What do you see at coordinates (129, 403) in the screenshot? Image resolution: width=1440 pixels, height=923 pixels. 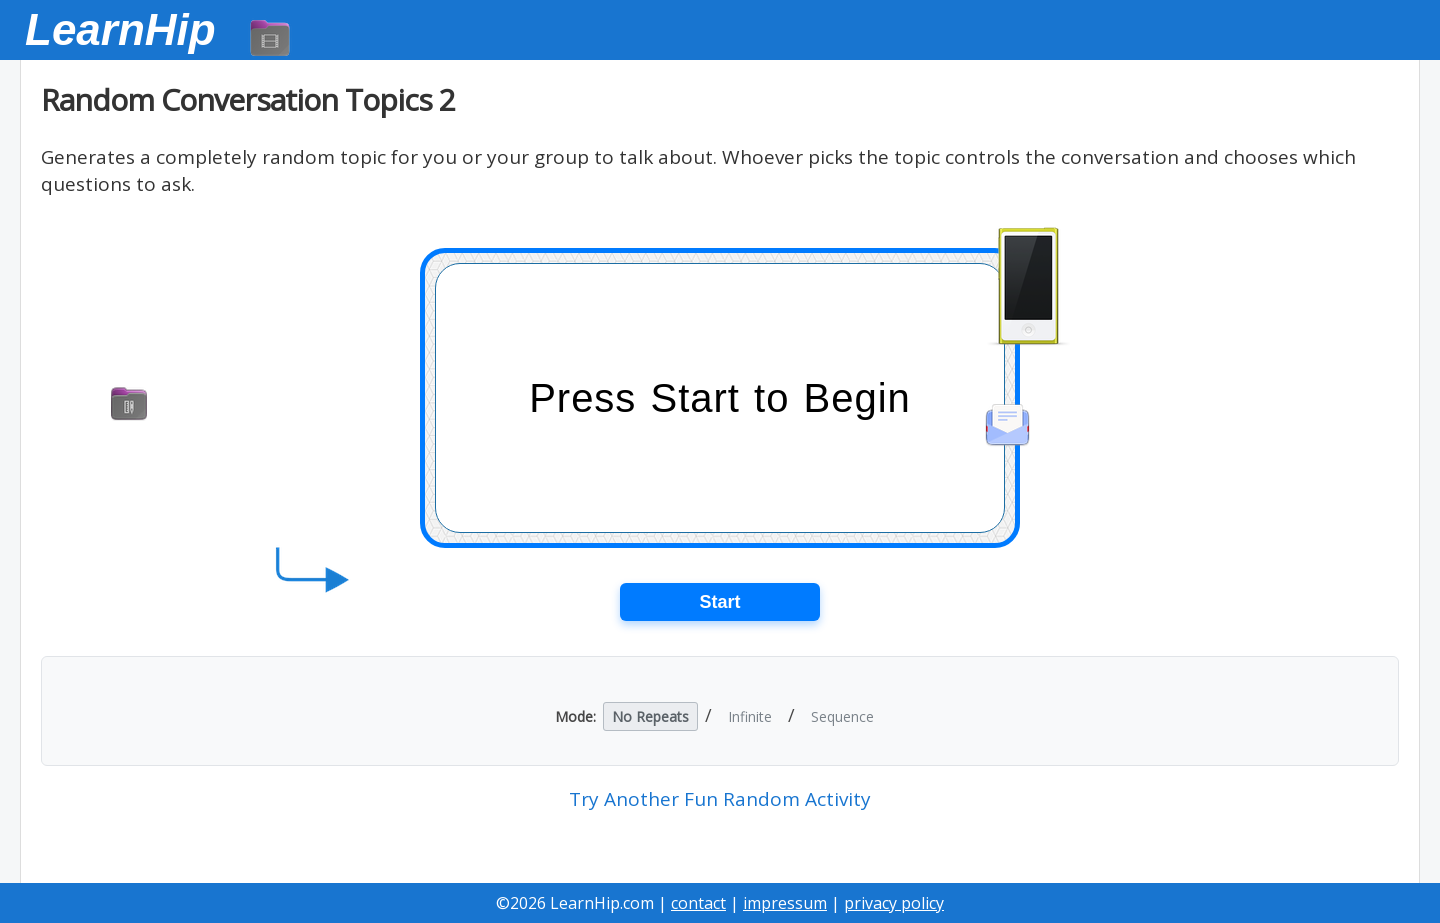 I see `open your templates folder` at bounding box center [129, 403].